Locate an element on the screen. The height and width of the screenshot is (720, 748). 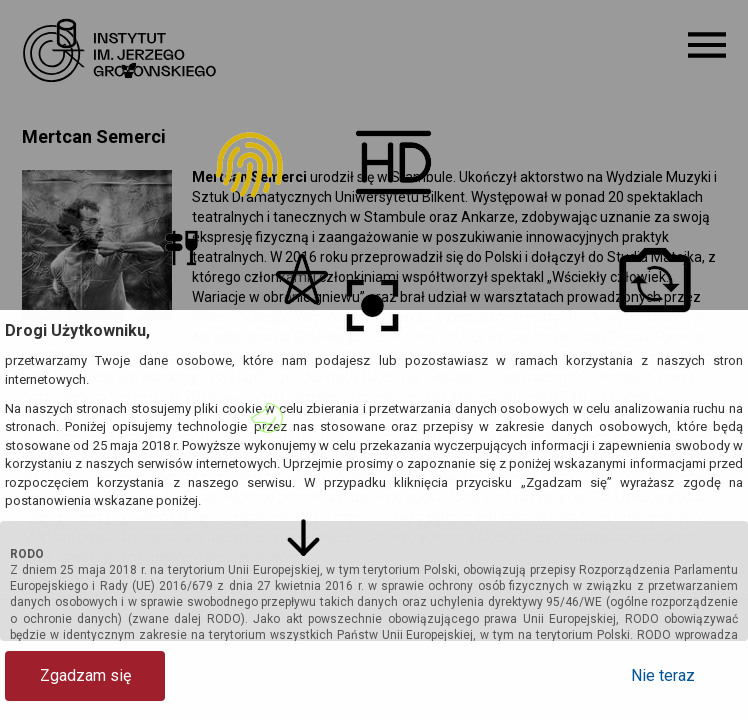
indicates high-definition video quality is located at coordinates (393, 162).